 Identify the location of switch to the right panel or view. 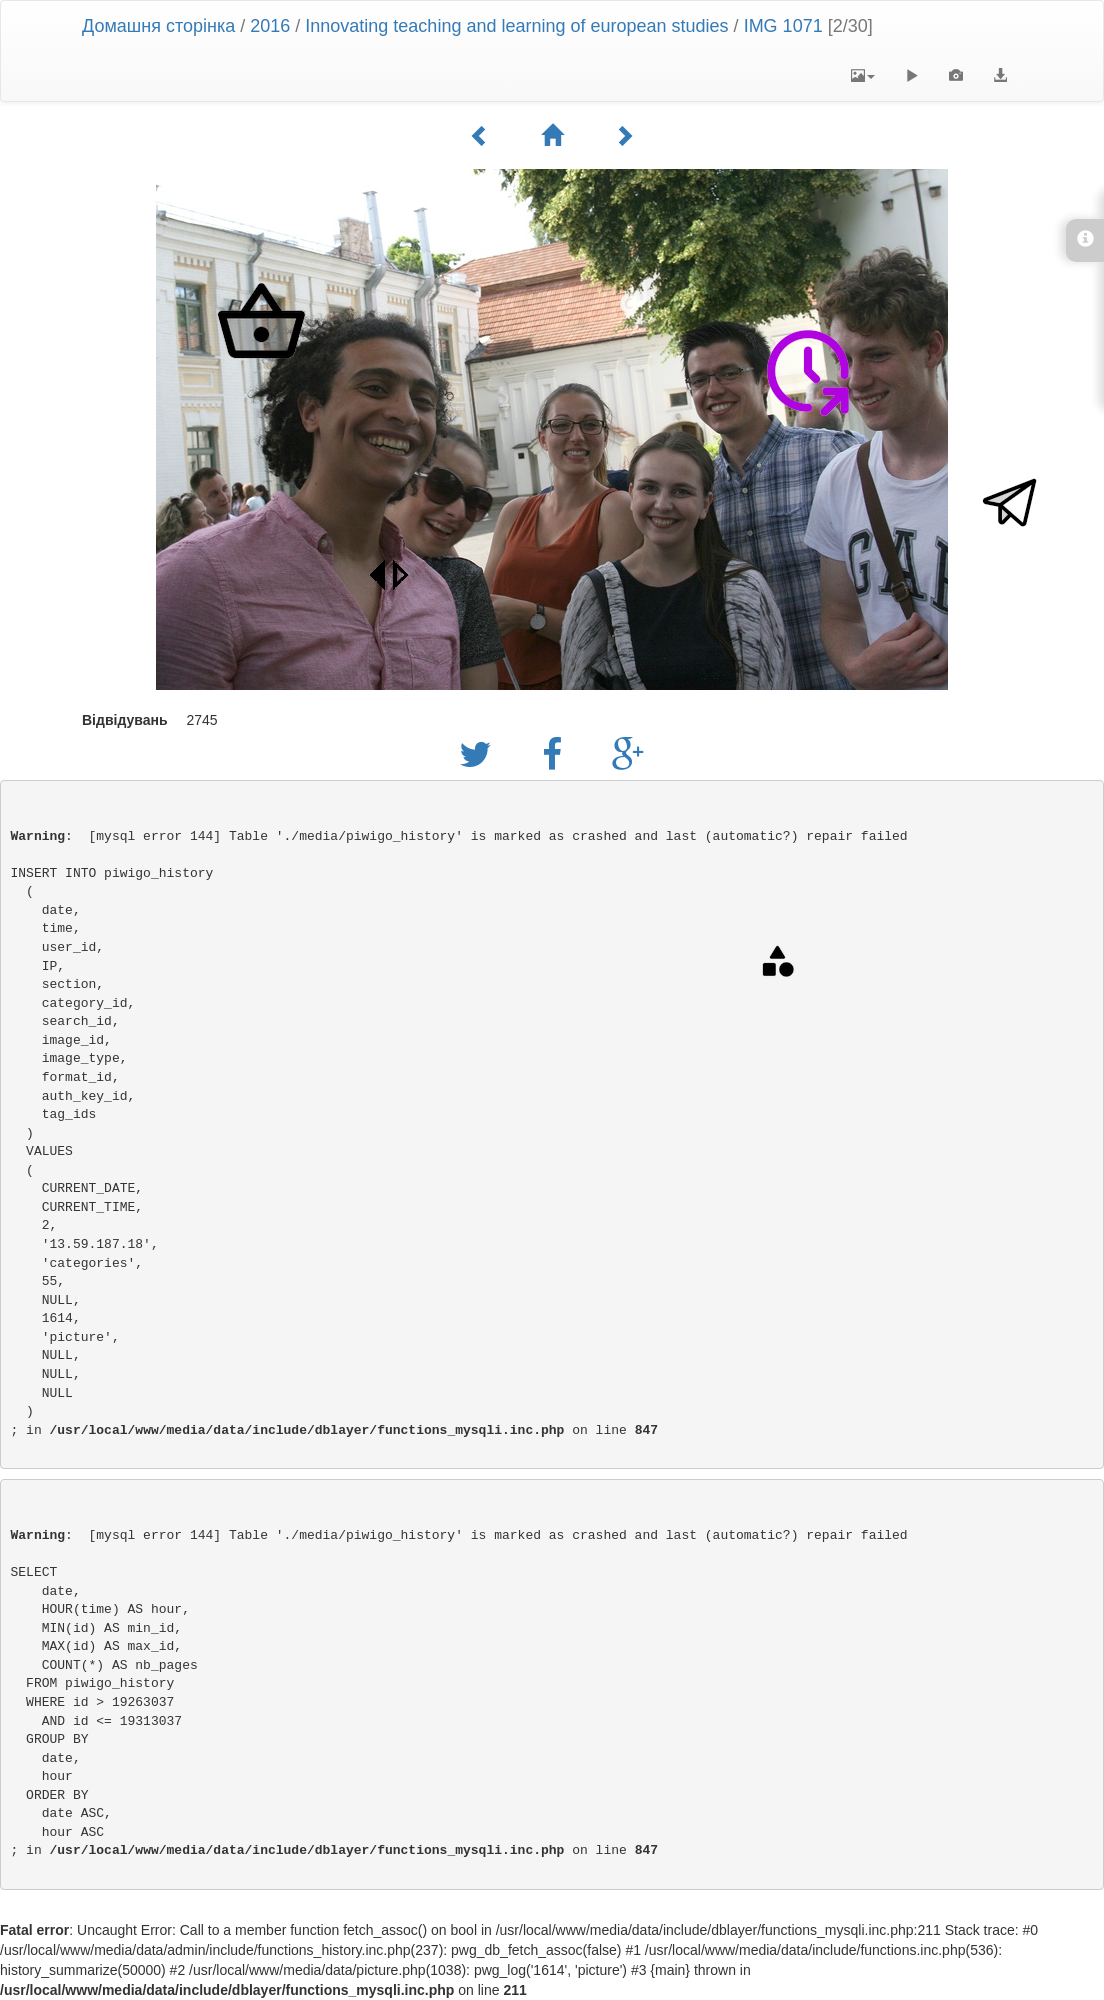
(389, 575).